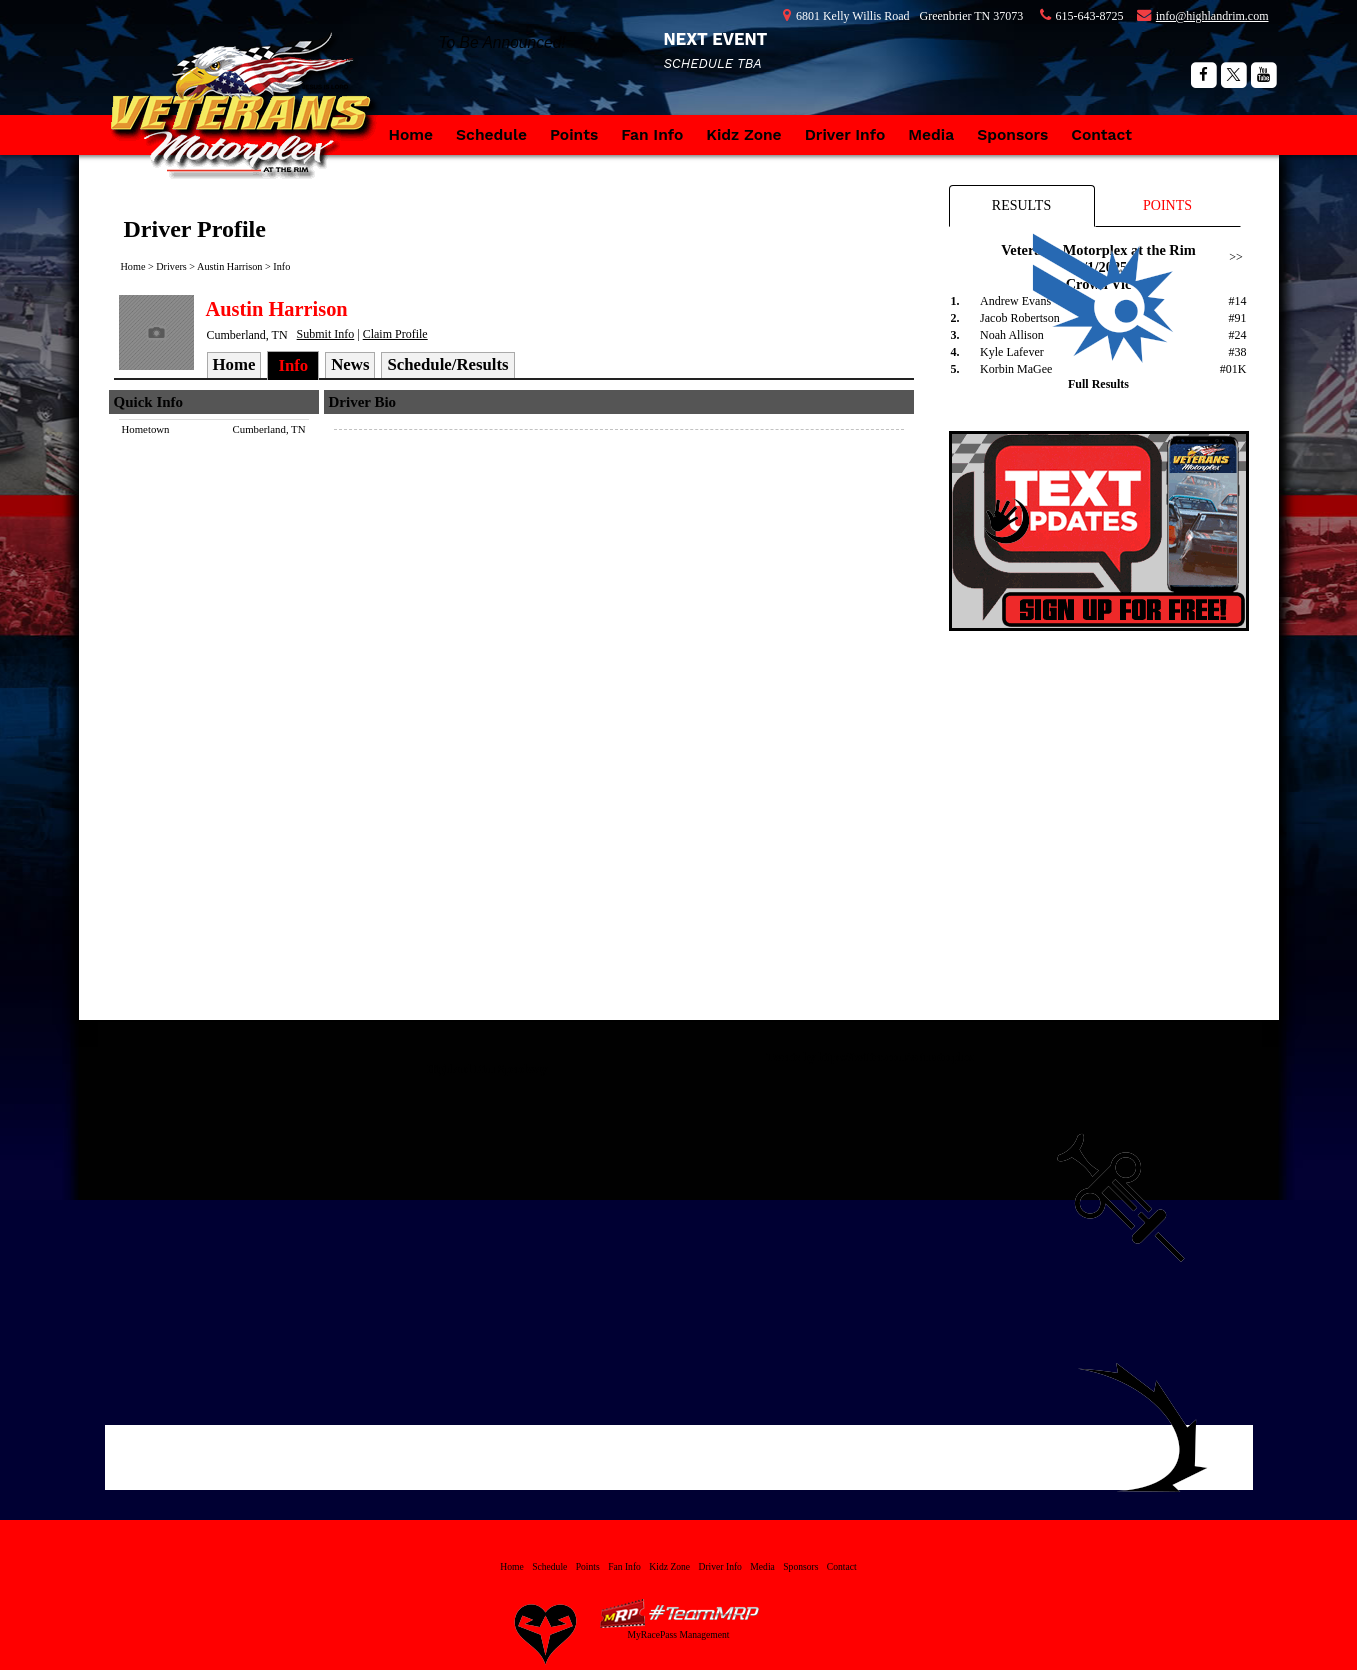  Describe the element at coordinates (1102, 293) in the screenshot. I see `indicates precision aiming or targeting mode` at that location.